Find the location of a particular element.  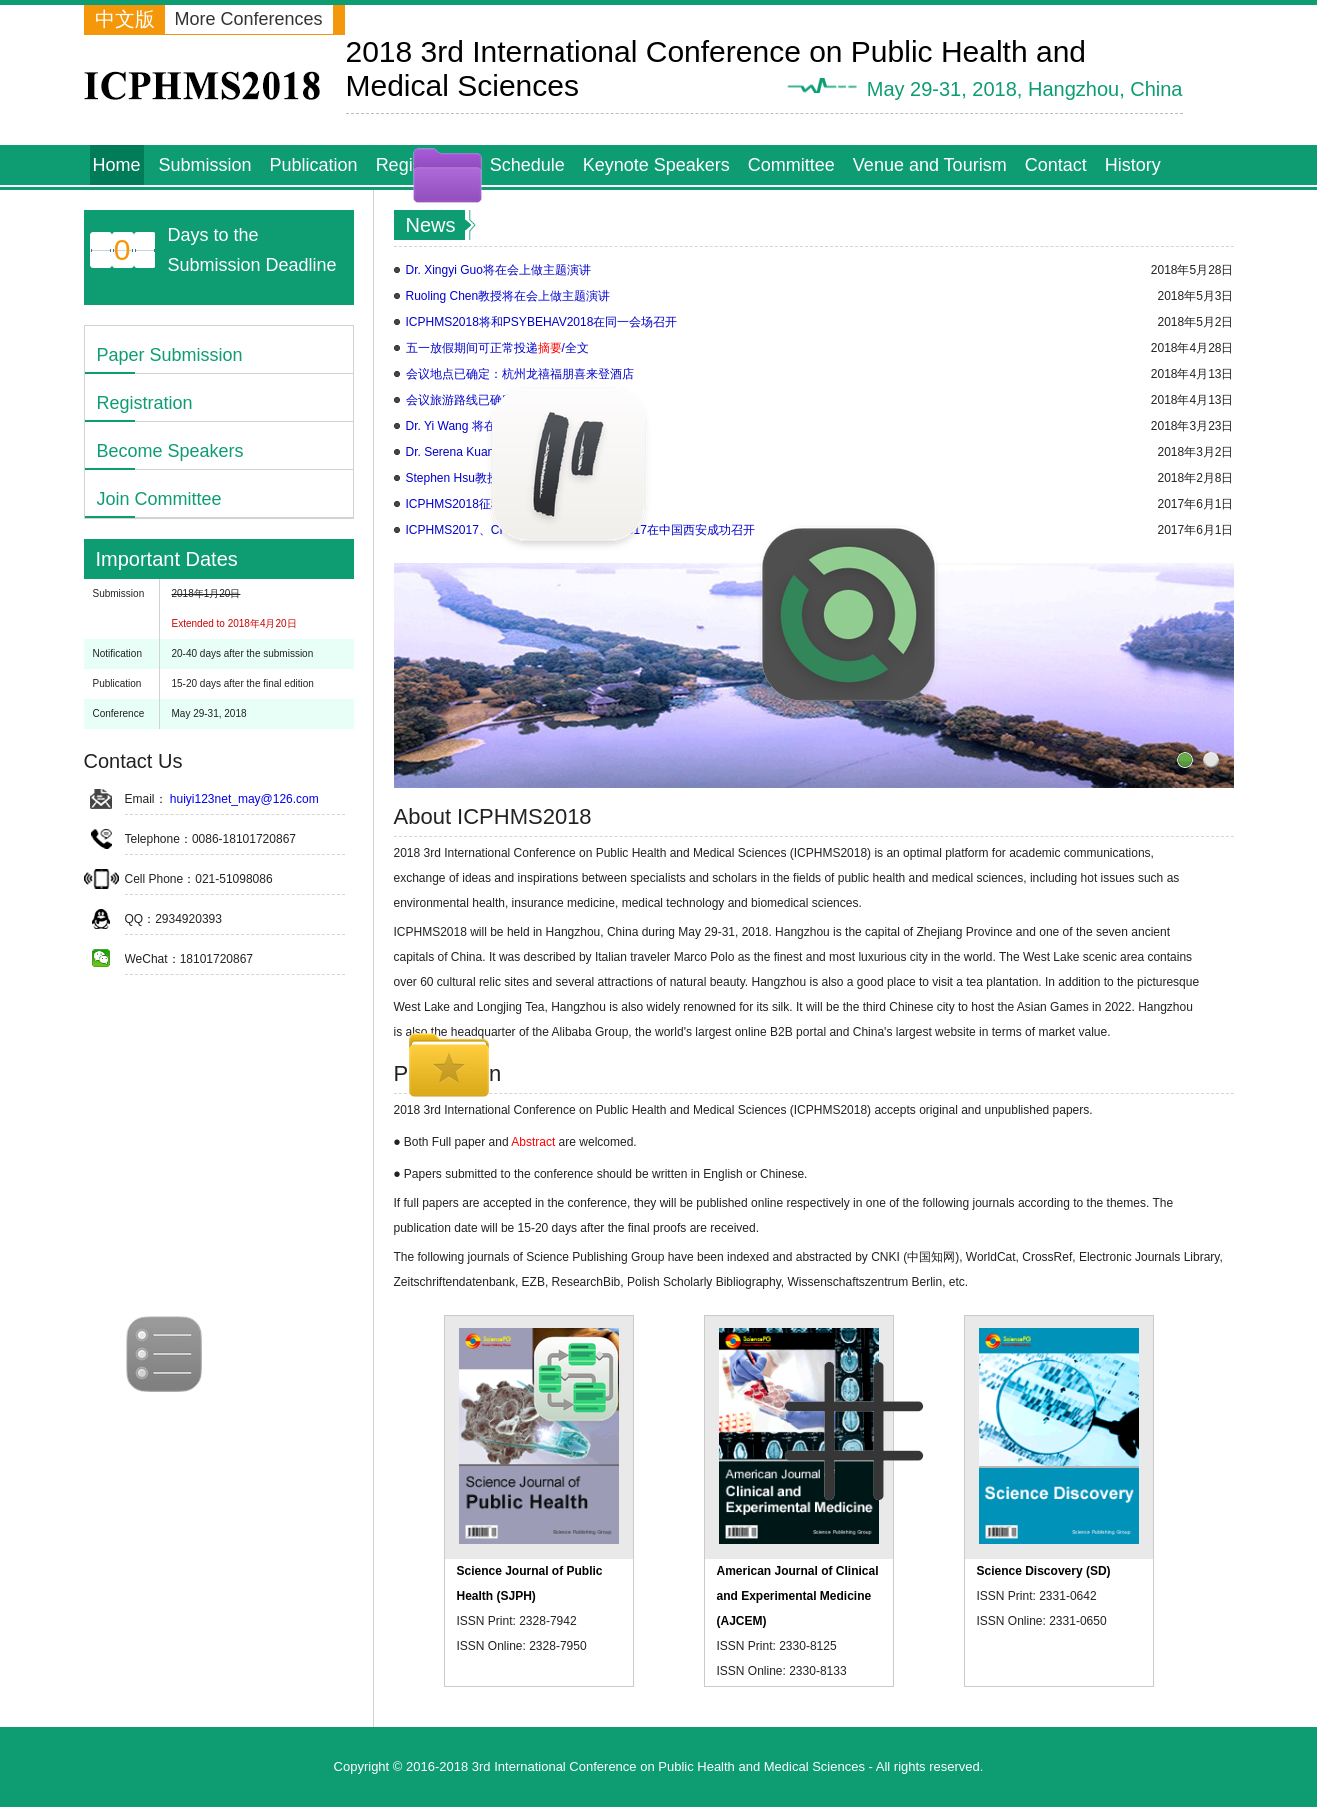

open folder containing files is located at coordinates (447, 175).